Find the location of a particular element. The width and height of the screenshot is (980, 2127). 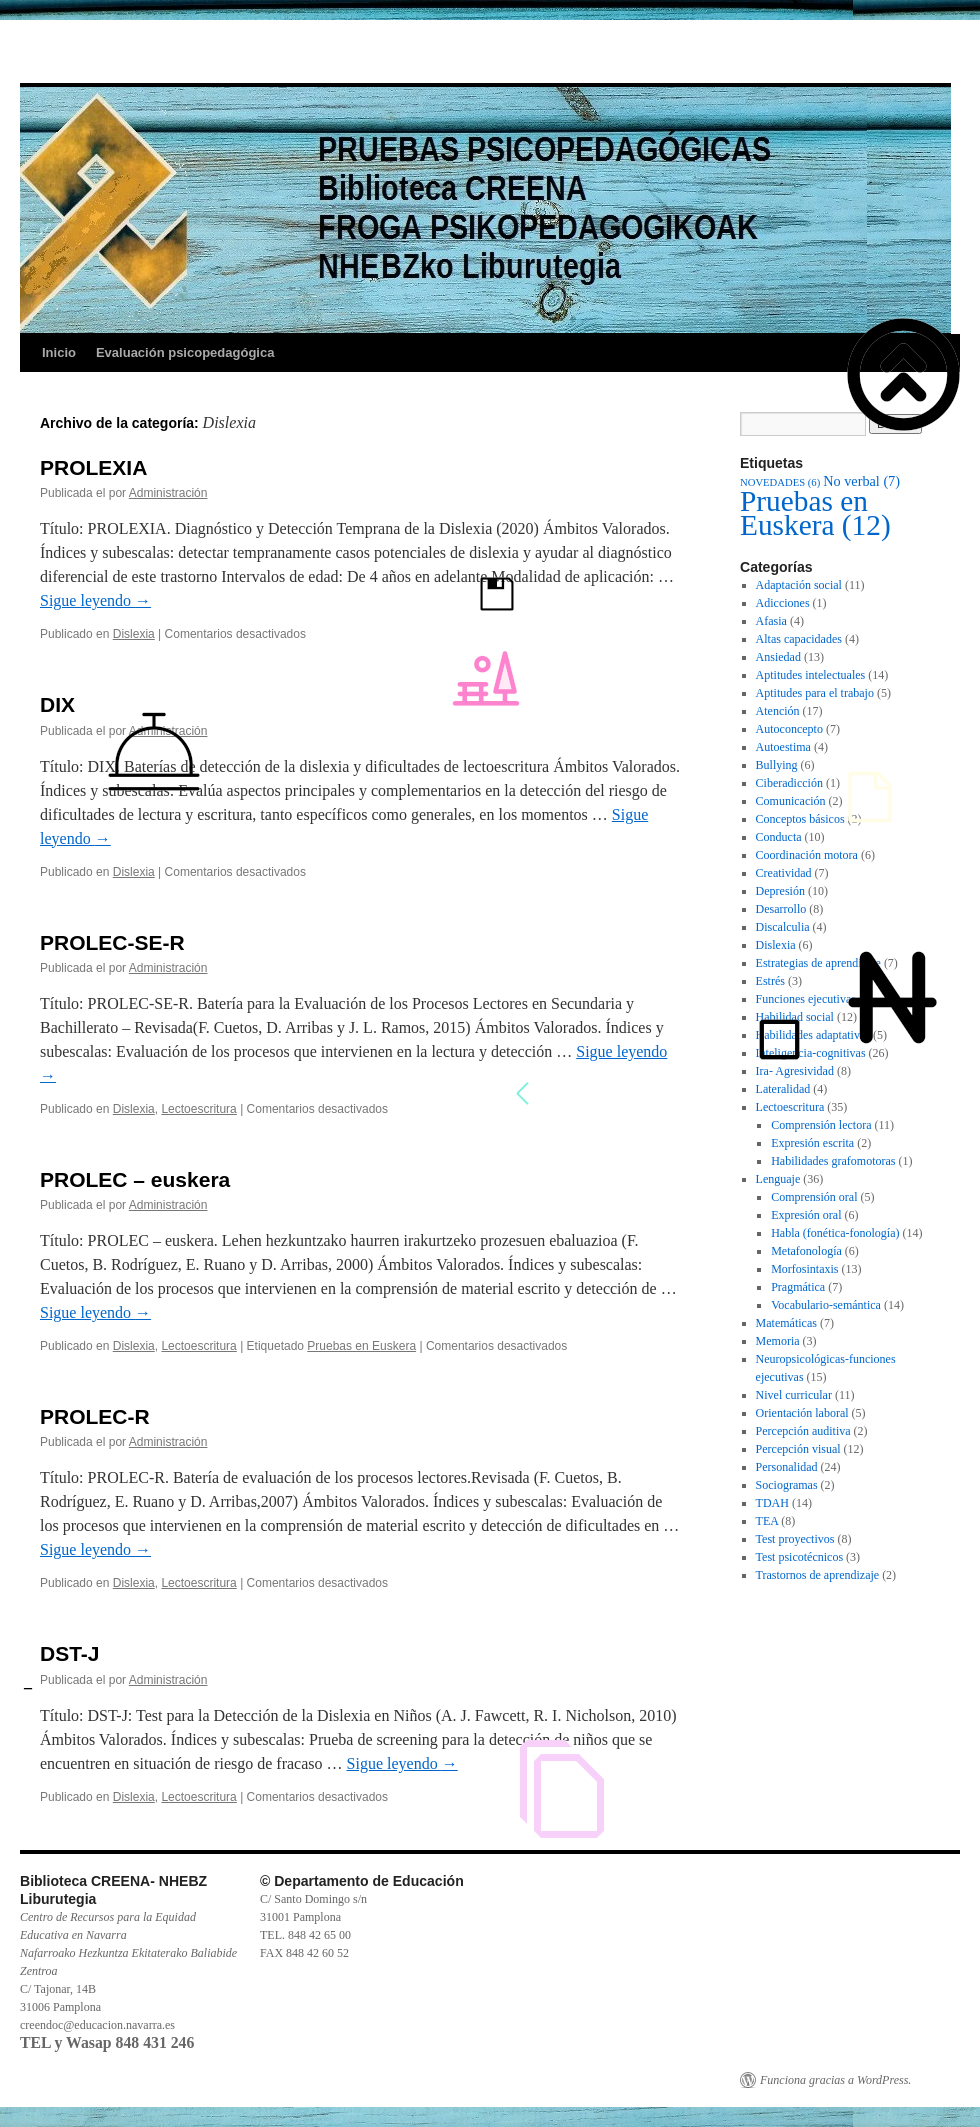

copy to clipboard is located at coordinates (562, 1789).